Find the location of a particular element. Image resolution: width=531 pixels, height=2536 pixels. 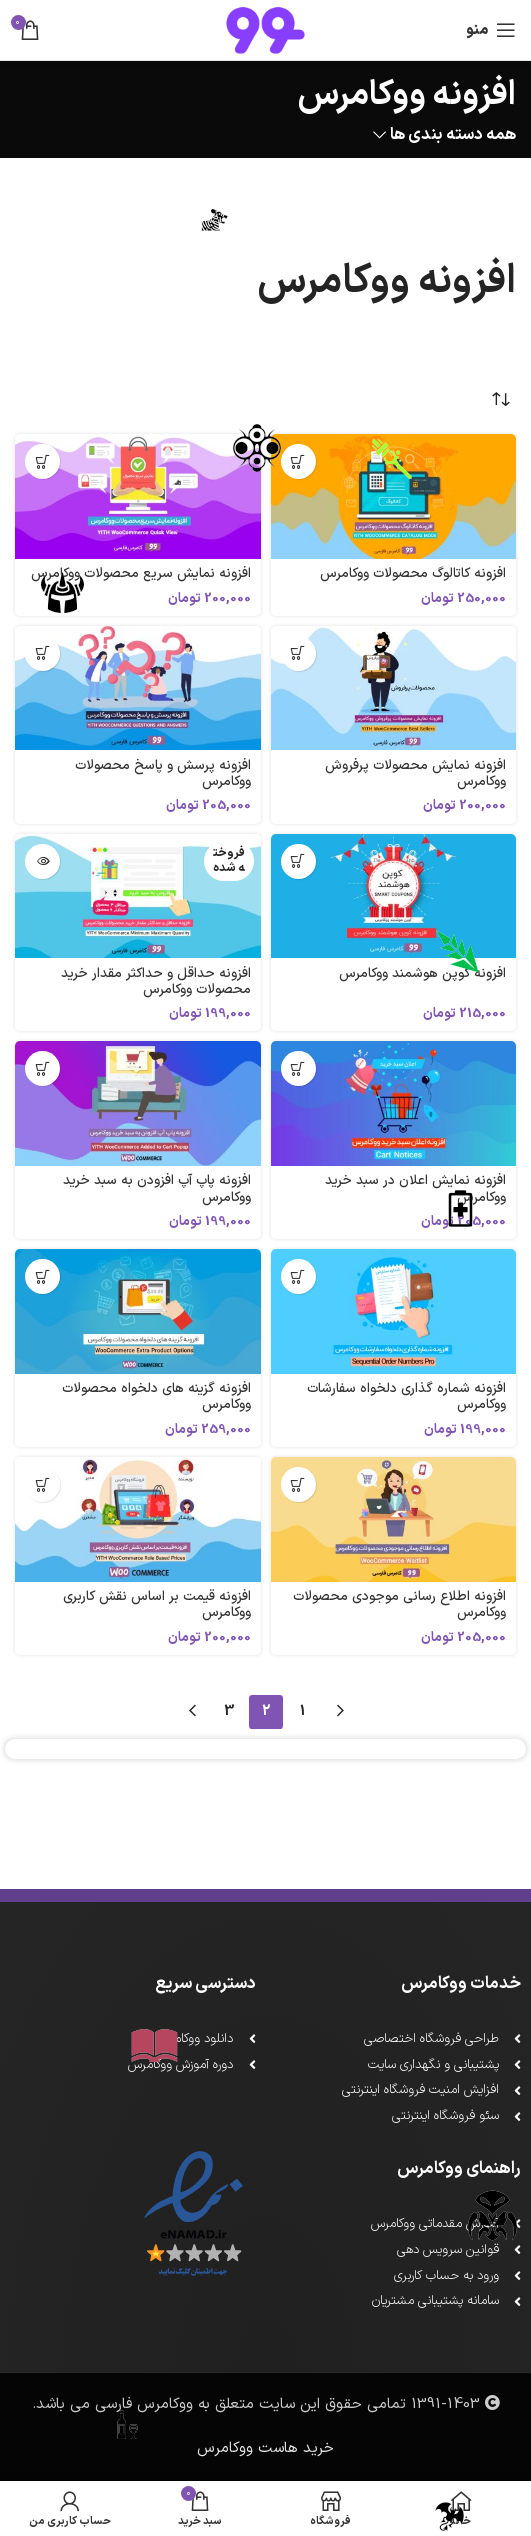

fire laser weapon or special attack is located at coordinates (392, 459).